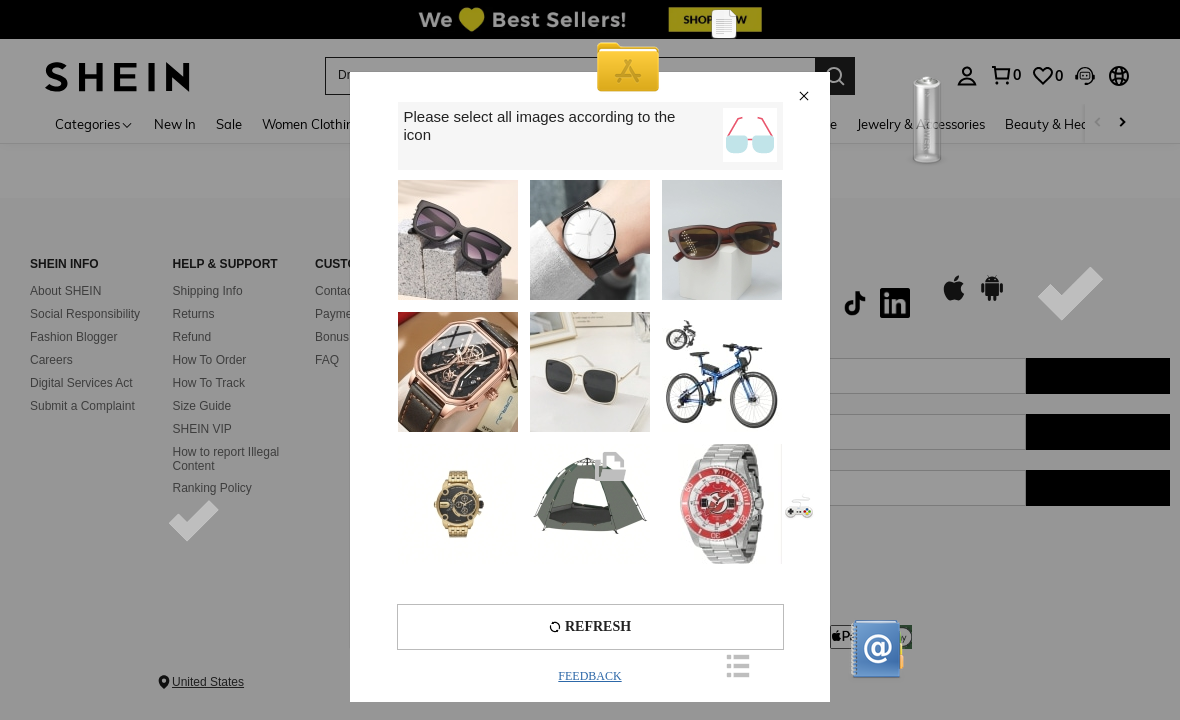 The height and width of the screenshot is (720, 1180). Describe the element at coordinates (876, 651) in the screenshot. I see `open your address book or contacts` at that location.